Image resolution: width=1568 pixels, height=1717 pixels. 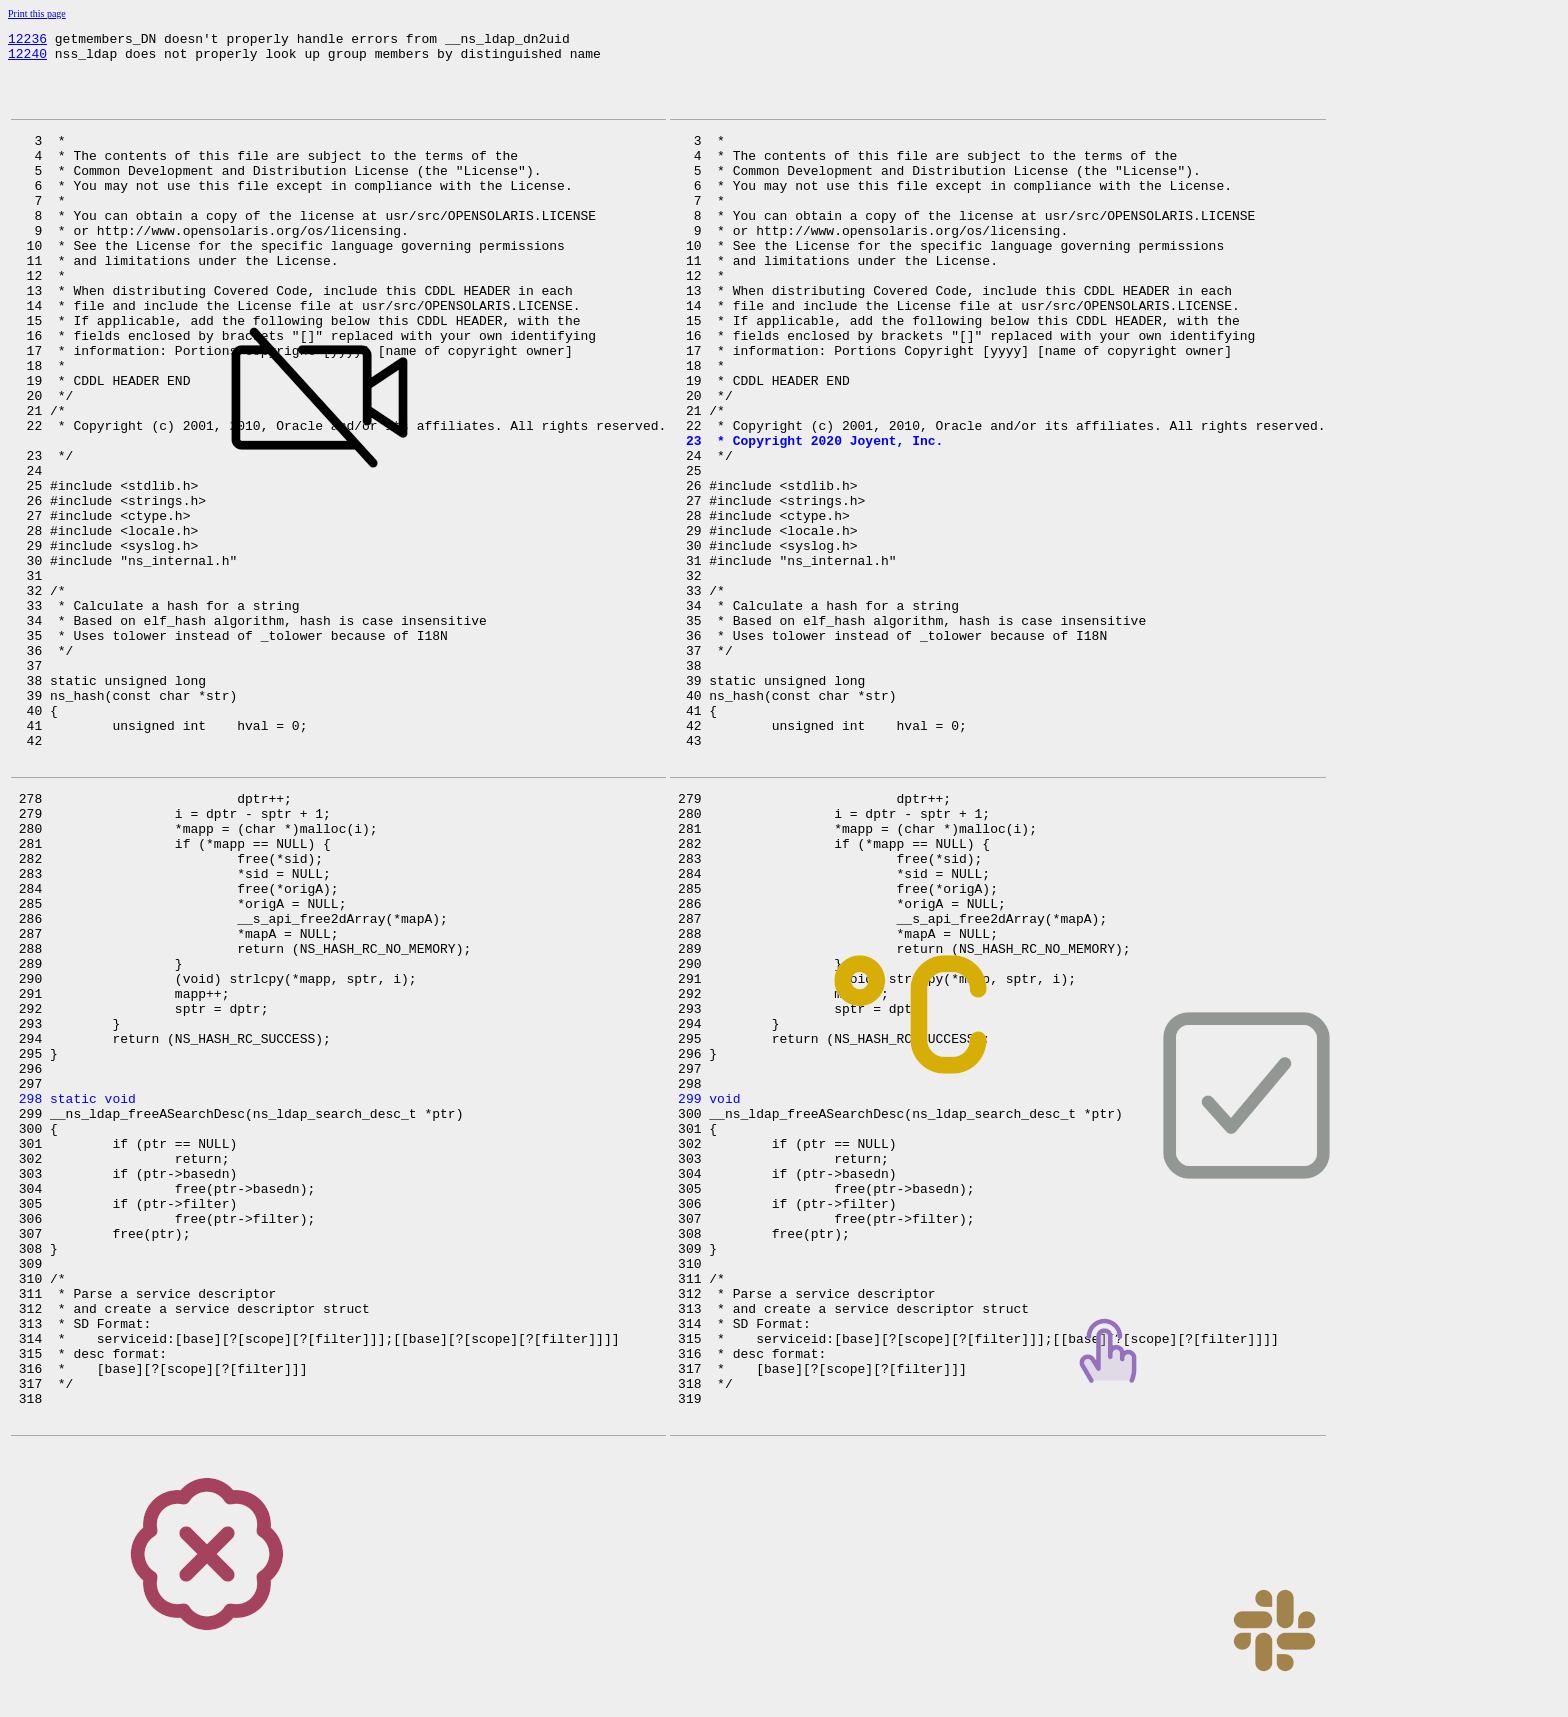 What do you see at coordinates (910, 1014) in the screenshot?
I see `display temperature in celsius` at bounding box center [910, 1014].